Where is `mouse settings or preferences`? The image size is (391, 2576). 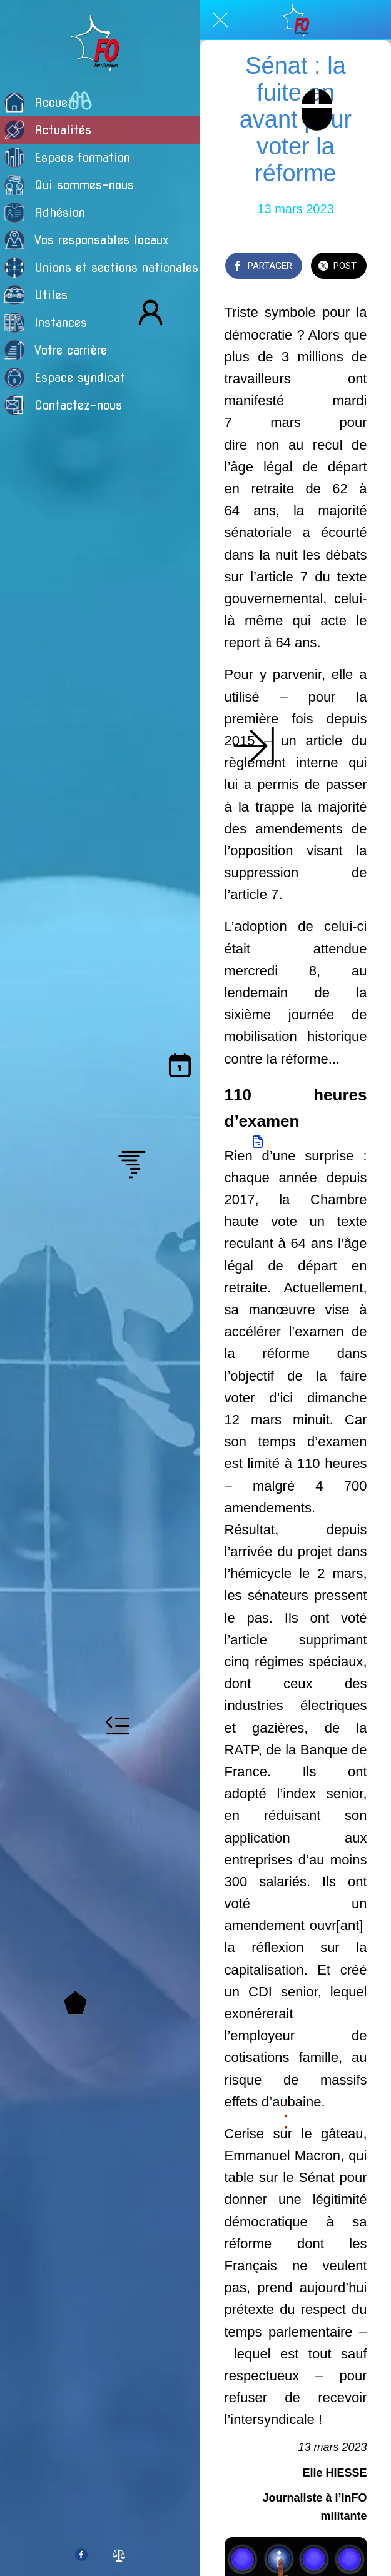
mouse settings or preferences is located at coordinates (317, 109).